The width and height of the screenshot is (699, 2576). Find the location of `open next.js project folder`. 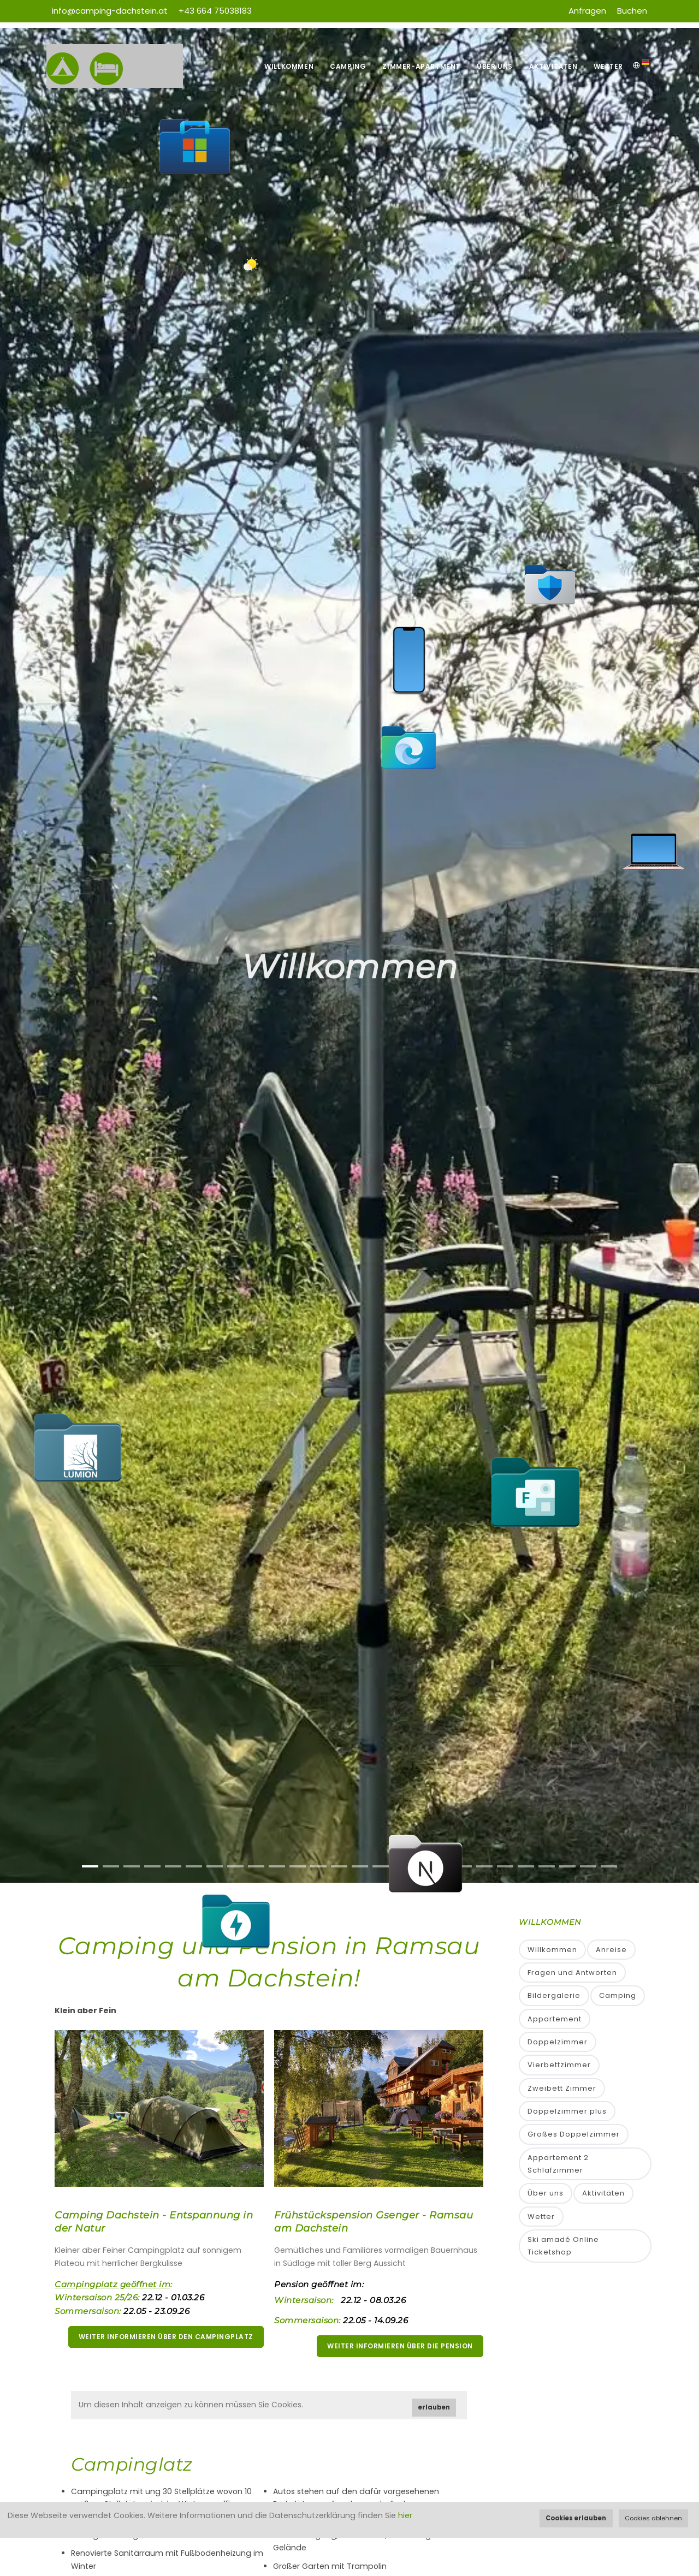

open next.js project folder is located at coordinates (425, 1865).